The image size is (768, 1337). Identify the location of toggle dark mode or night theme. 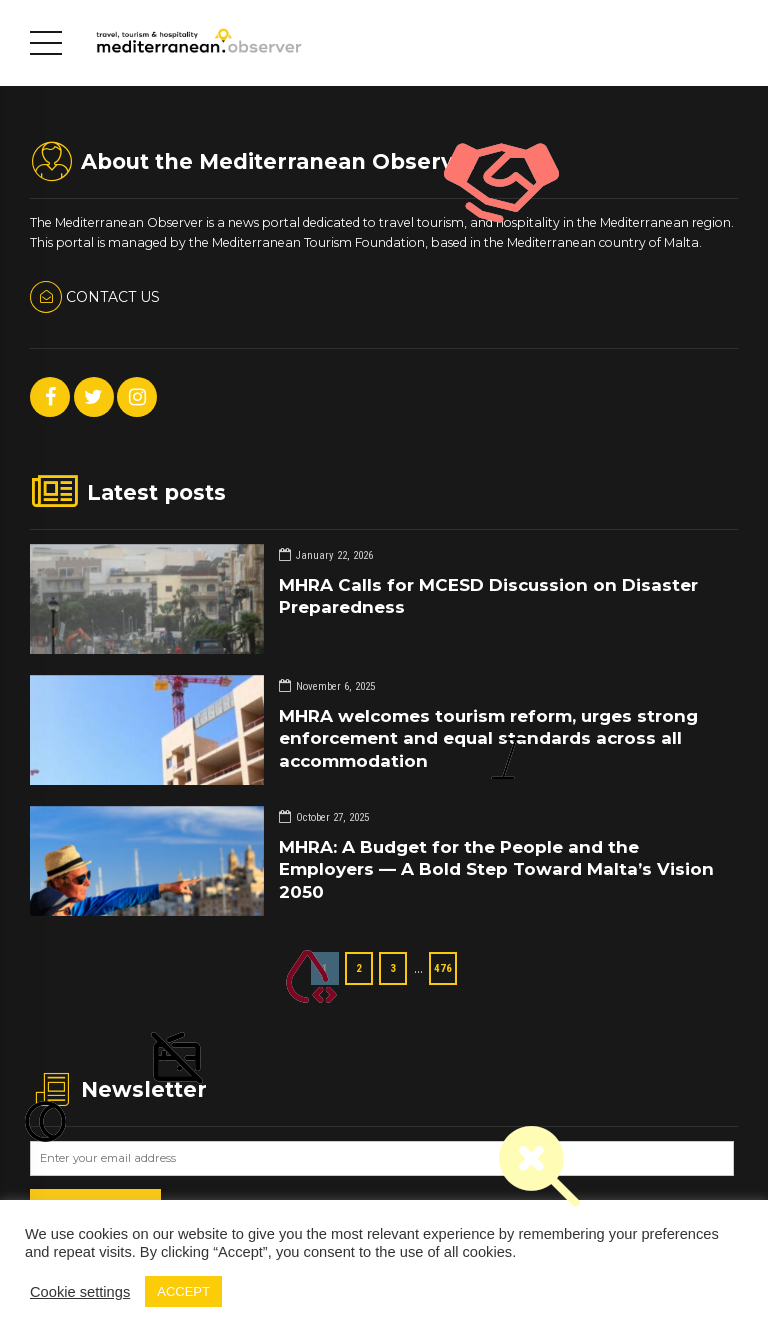
(45, 1121).